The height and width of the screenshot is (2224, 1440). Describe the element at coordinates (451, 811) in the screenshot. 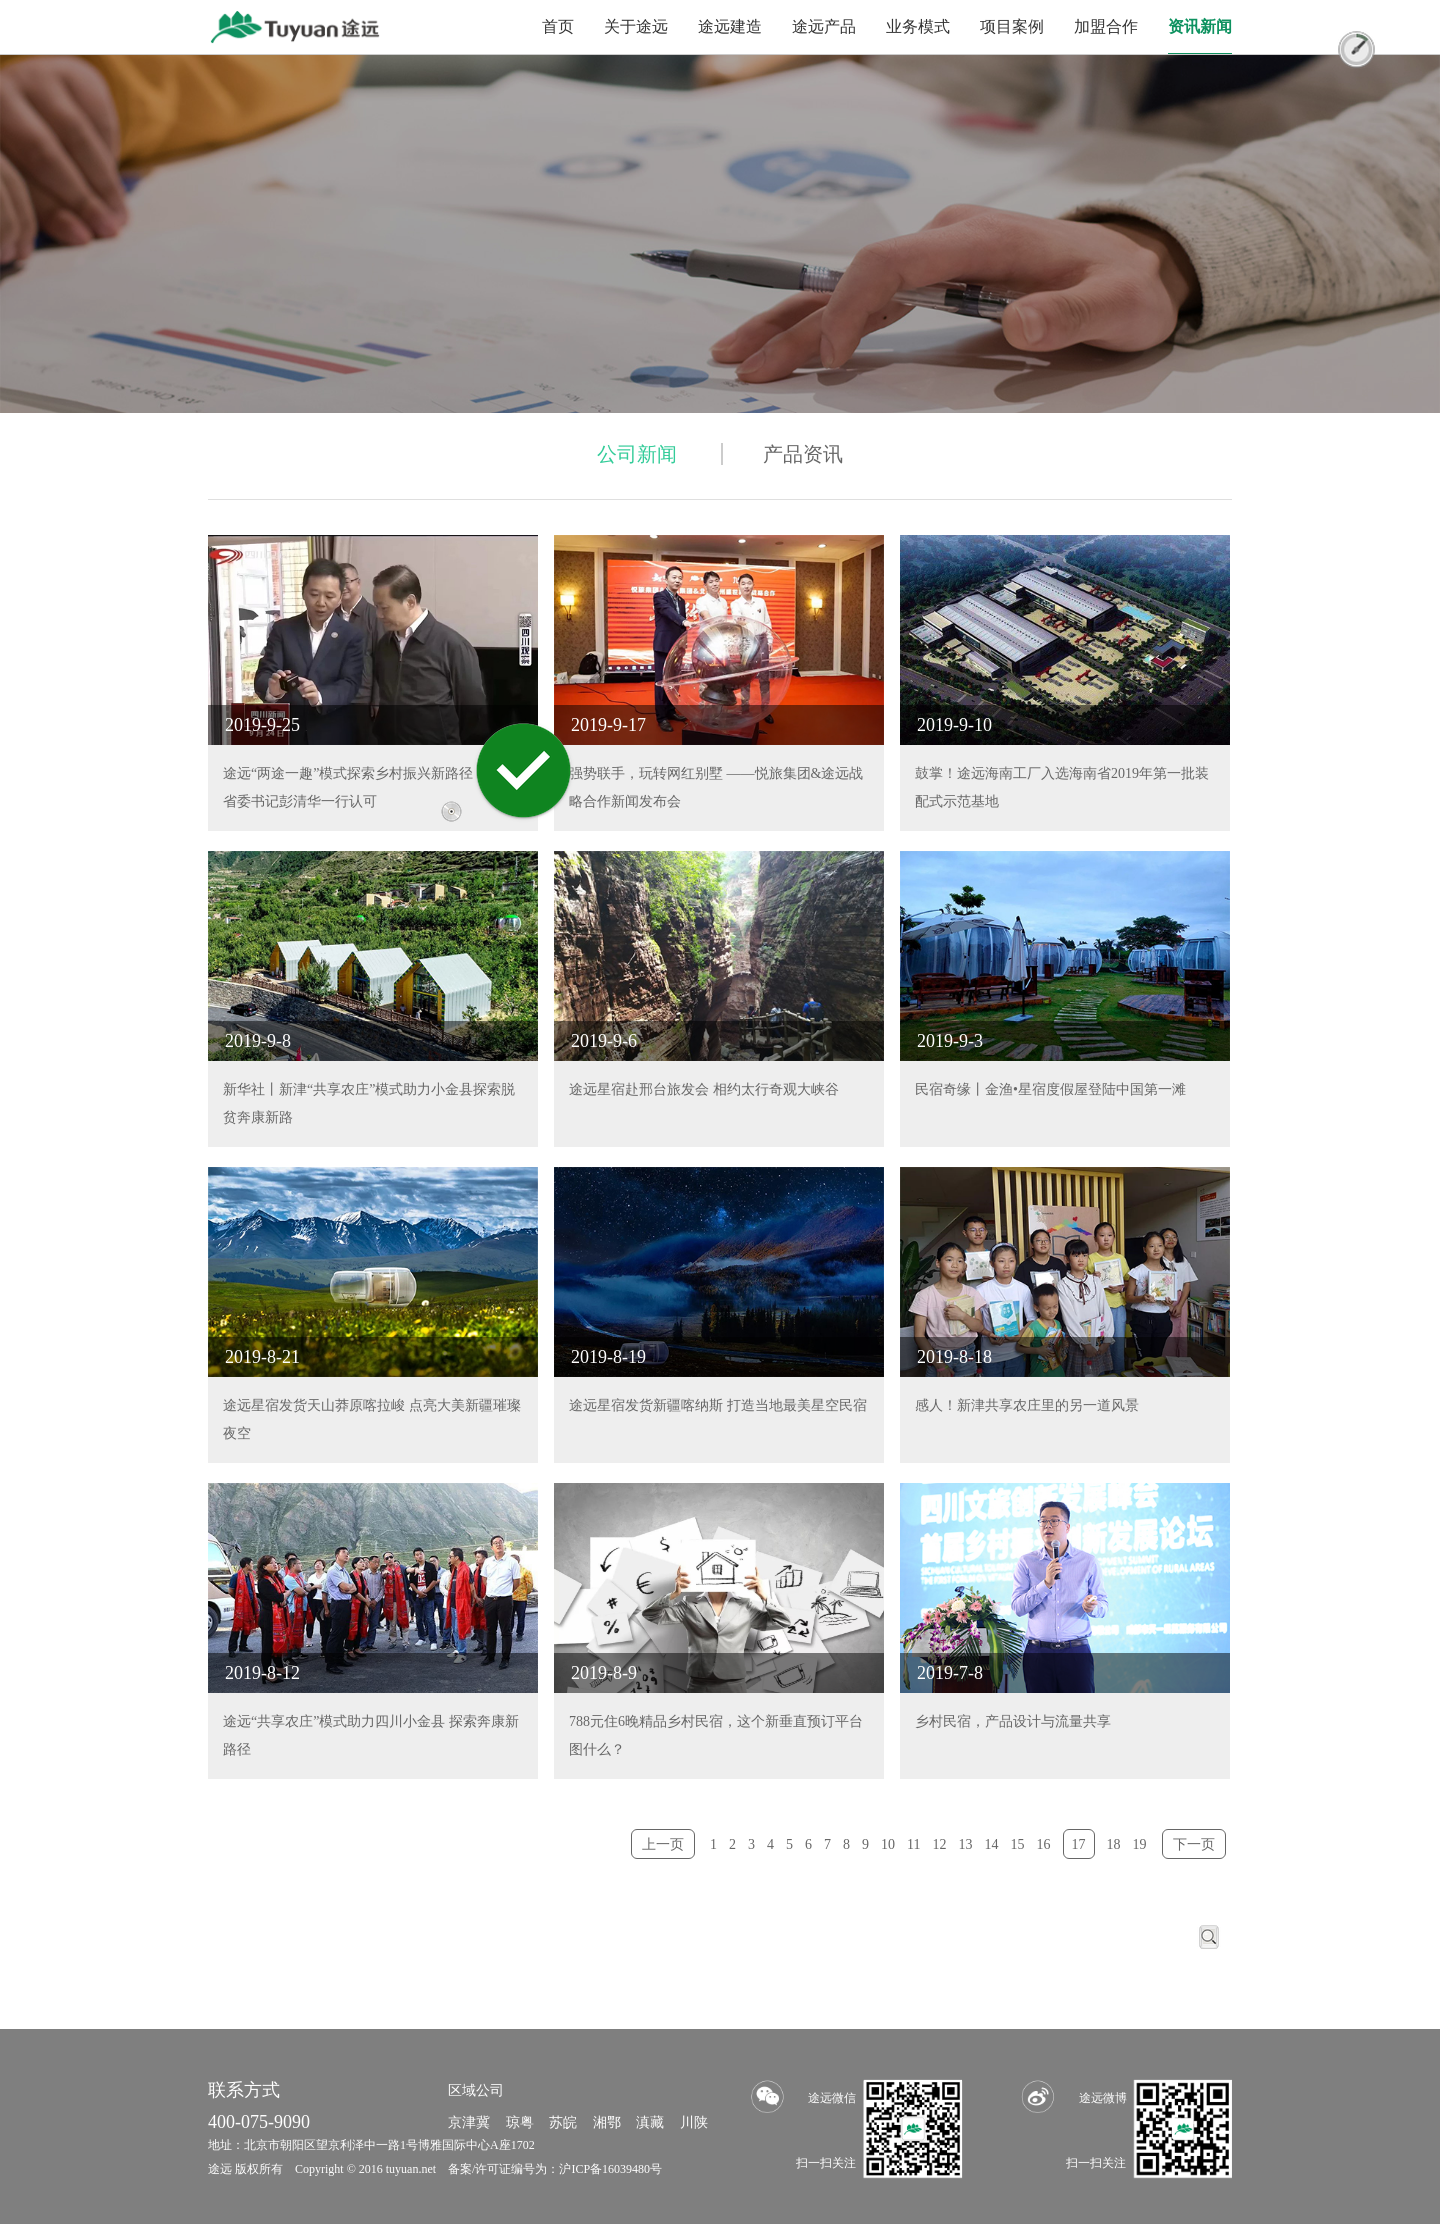

I see `access DVD-RAM drive or disc` at that location.